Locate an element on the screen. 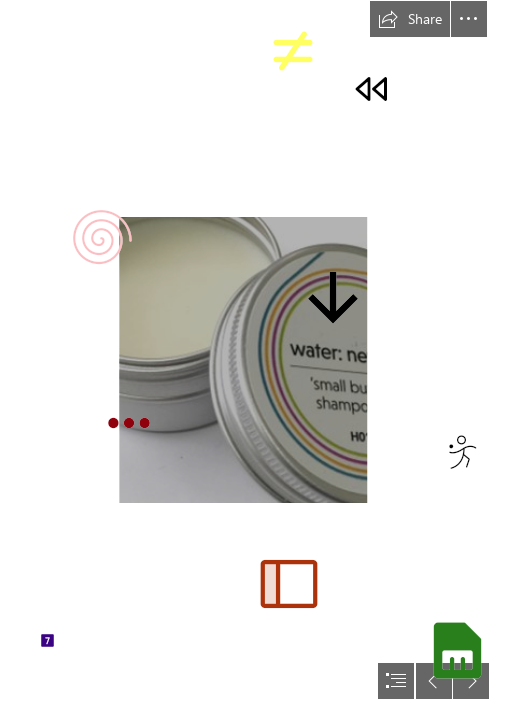  access more options or actions is located at coordinates (129, 423).